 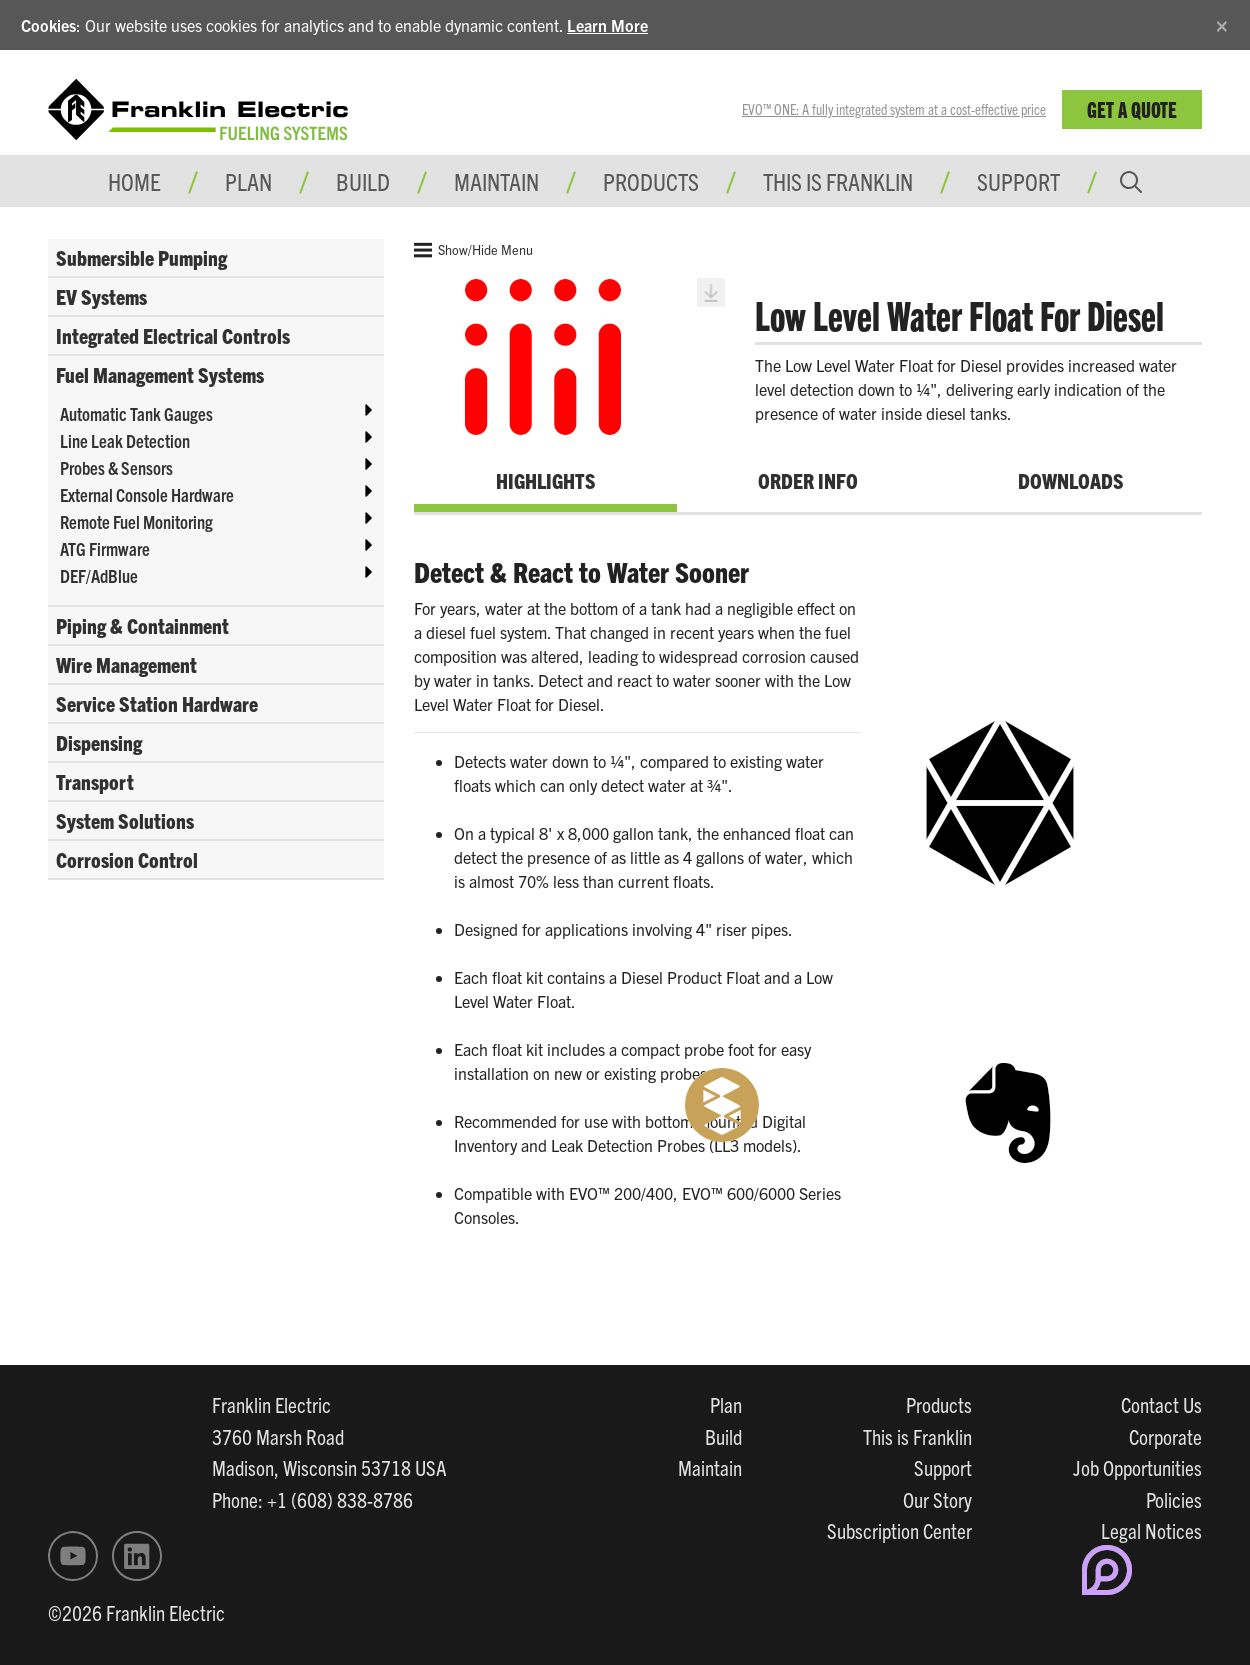 I want to click on open Evernote app, so click(x=1008, y=1113).